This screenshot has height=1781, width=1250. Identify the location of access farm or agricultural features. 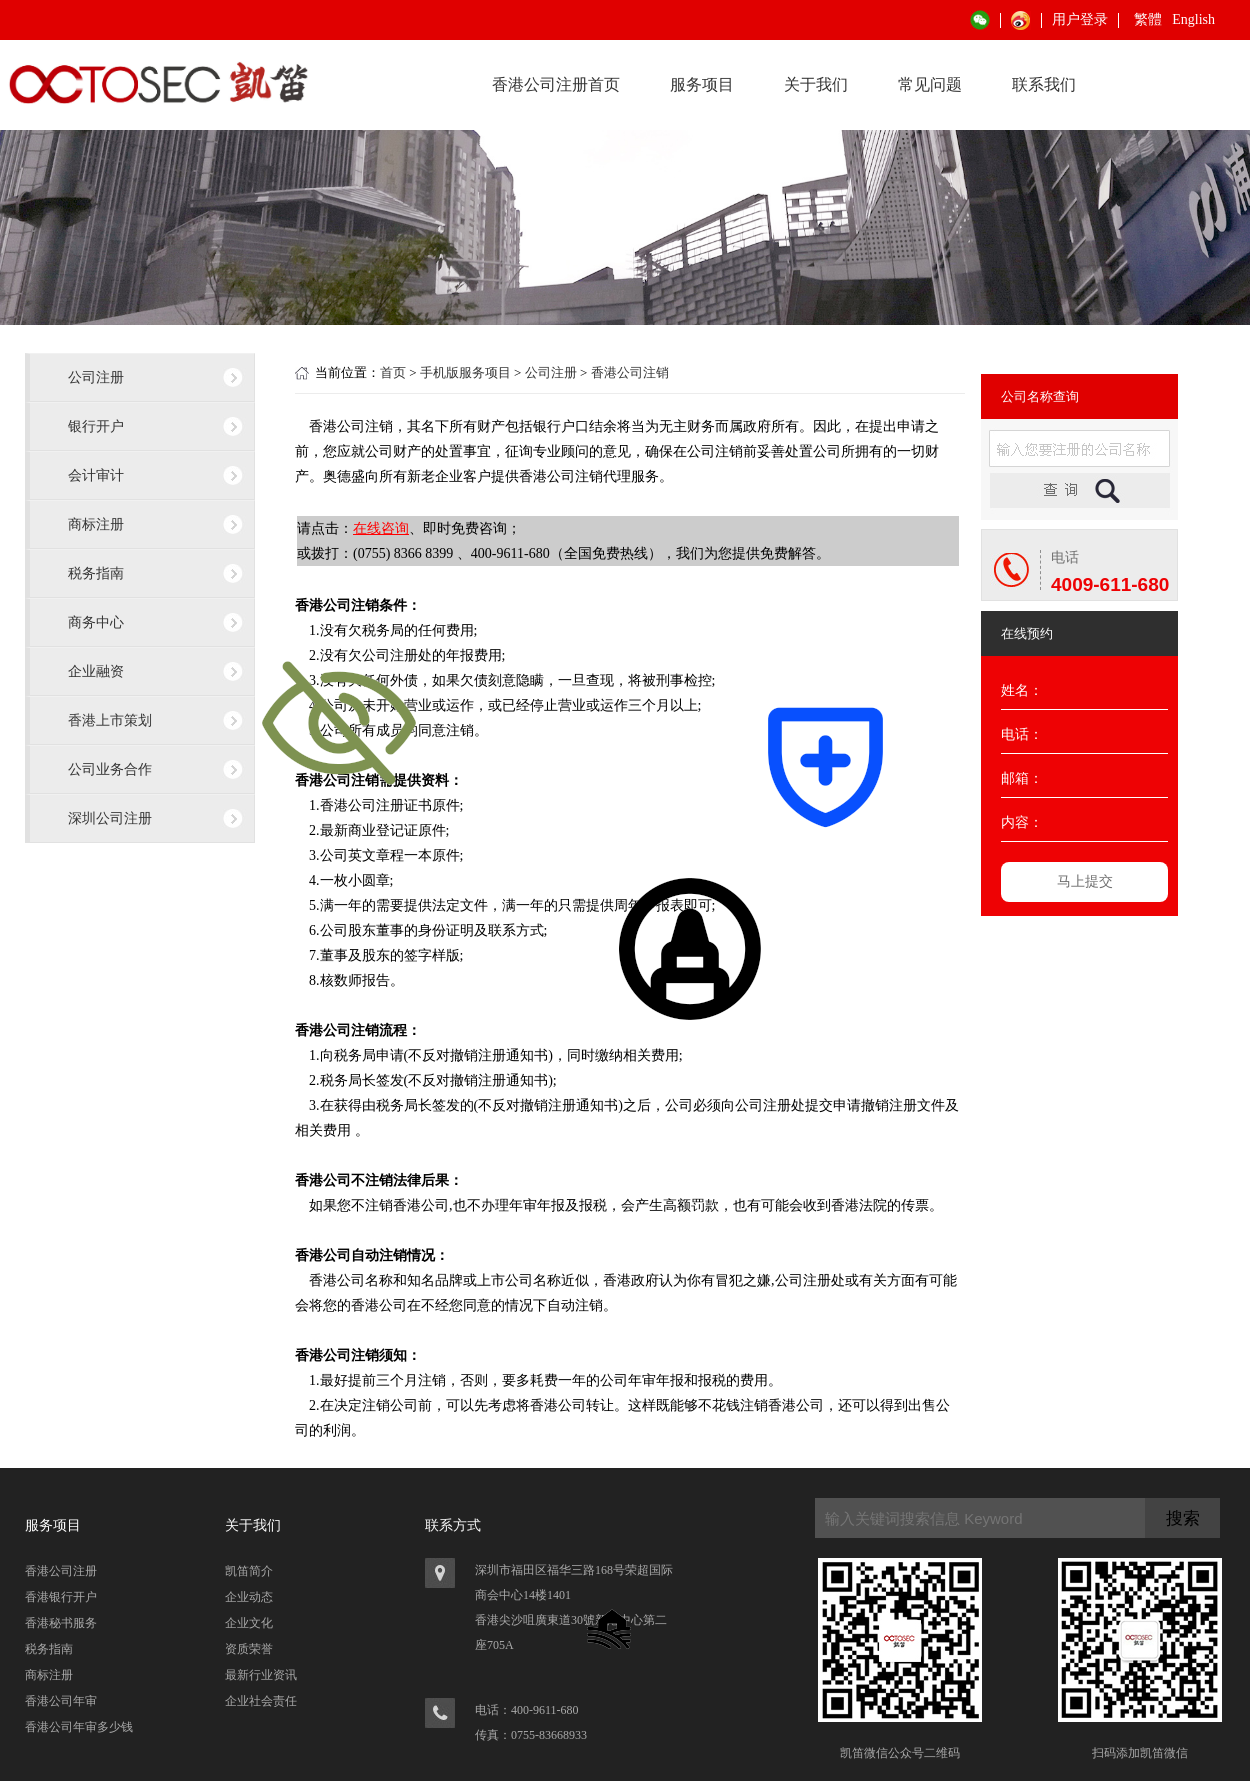
(609, 1630).